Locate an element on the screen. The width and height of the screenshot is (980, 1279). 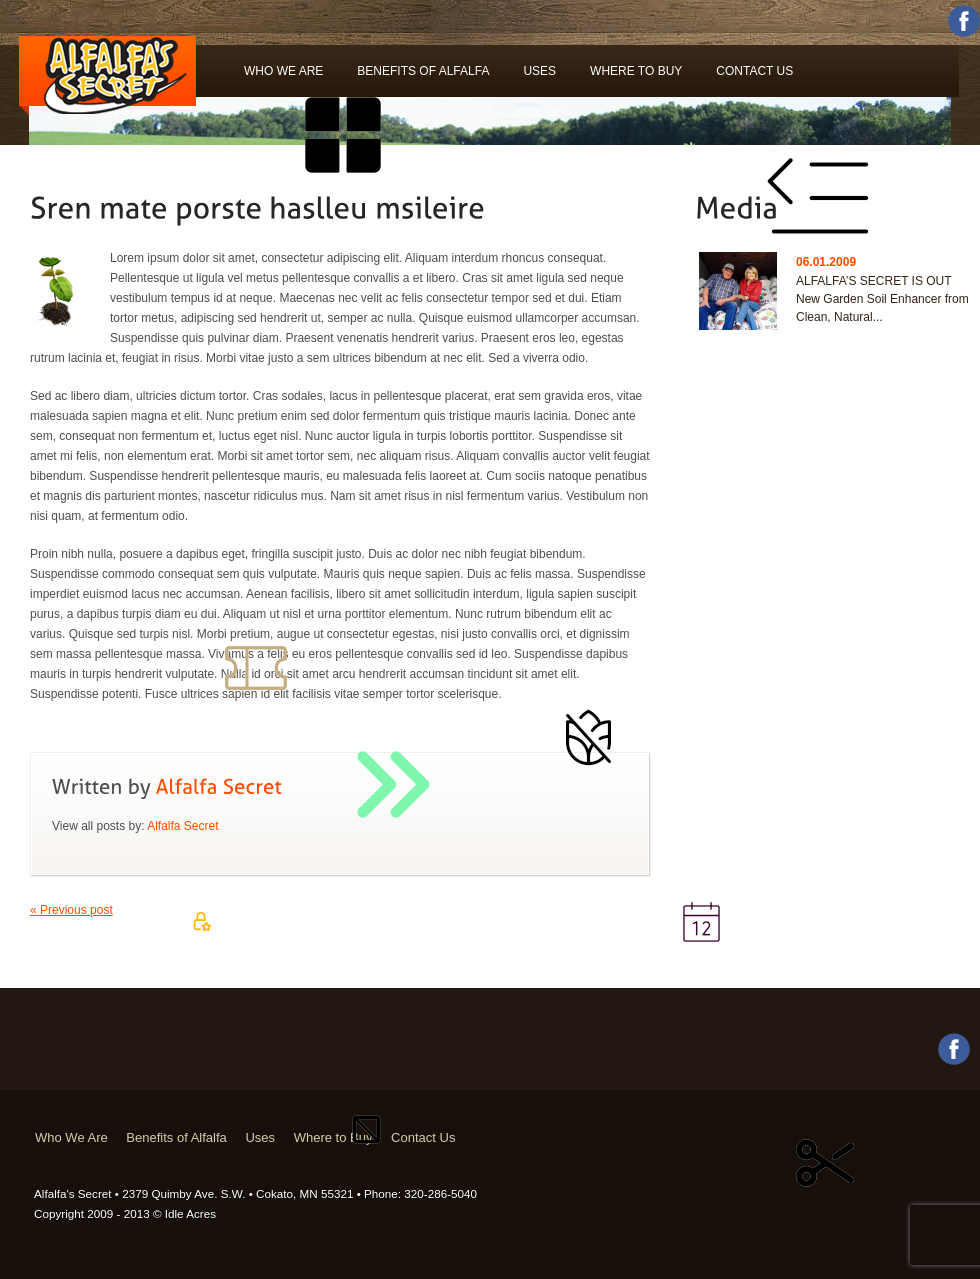
indicates gluten-free or grain-free option is located at coordinates (588, 738).